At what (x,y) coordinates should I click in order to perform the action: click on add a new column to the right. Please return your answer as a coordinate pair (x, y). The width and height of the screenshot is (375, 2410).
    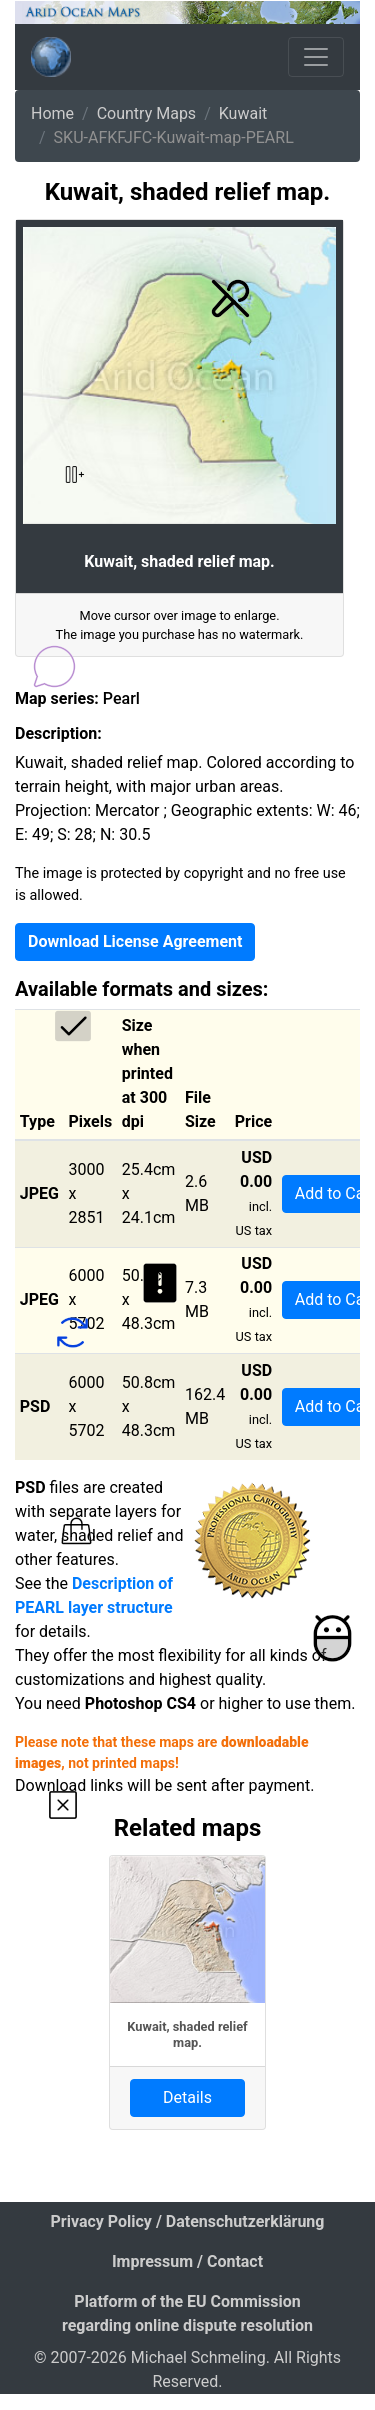
    Looking at the image, I should click on (73, 474).